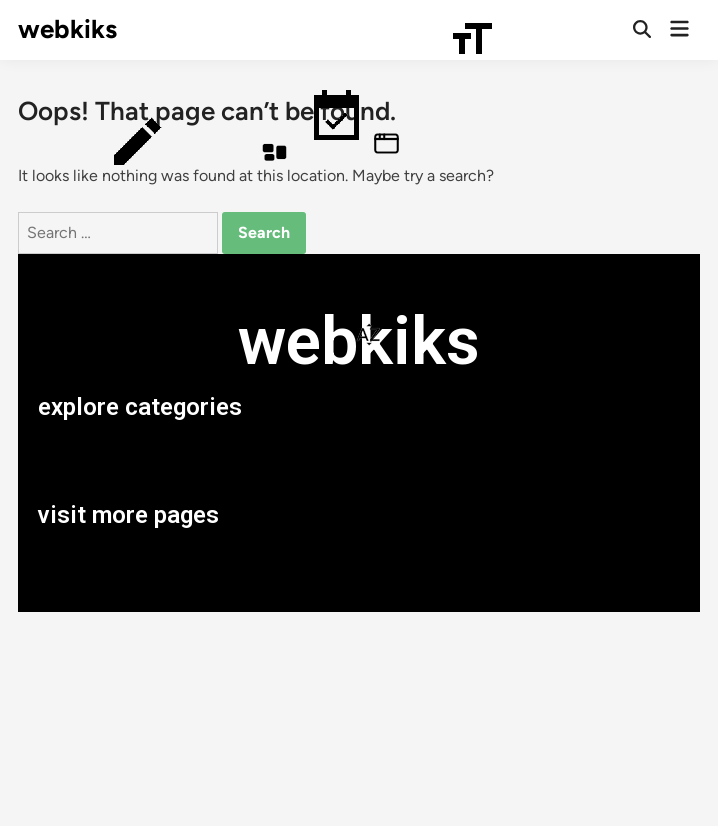 The height and width of the screenshot is (826, 718). Describe the element at coordinates (386, 143) in the screenshot. I see `open a new application window` at that location.